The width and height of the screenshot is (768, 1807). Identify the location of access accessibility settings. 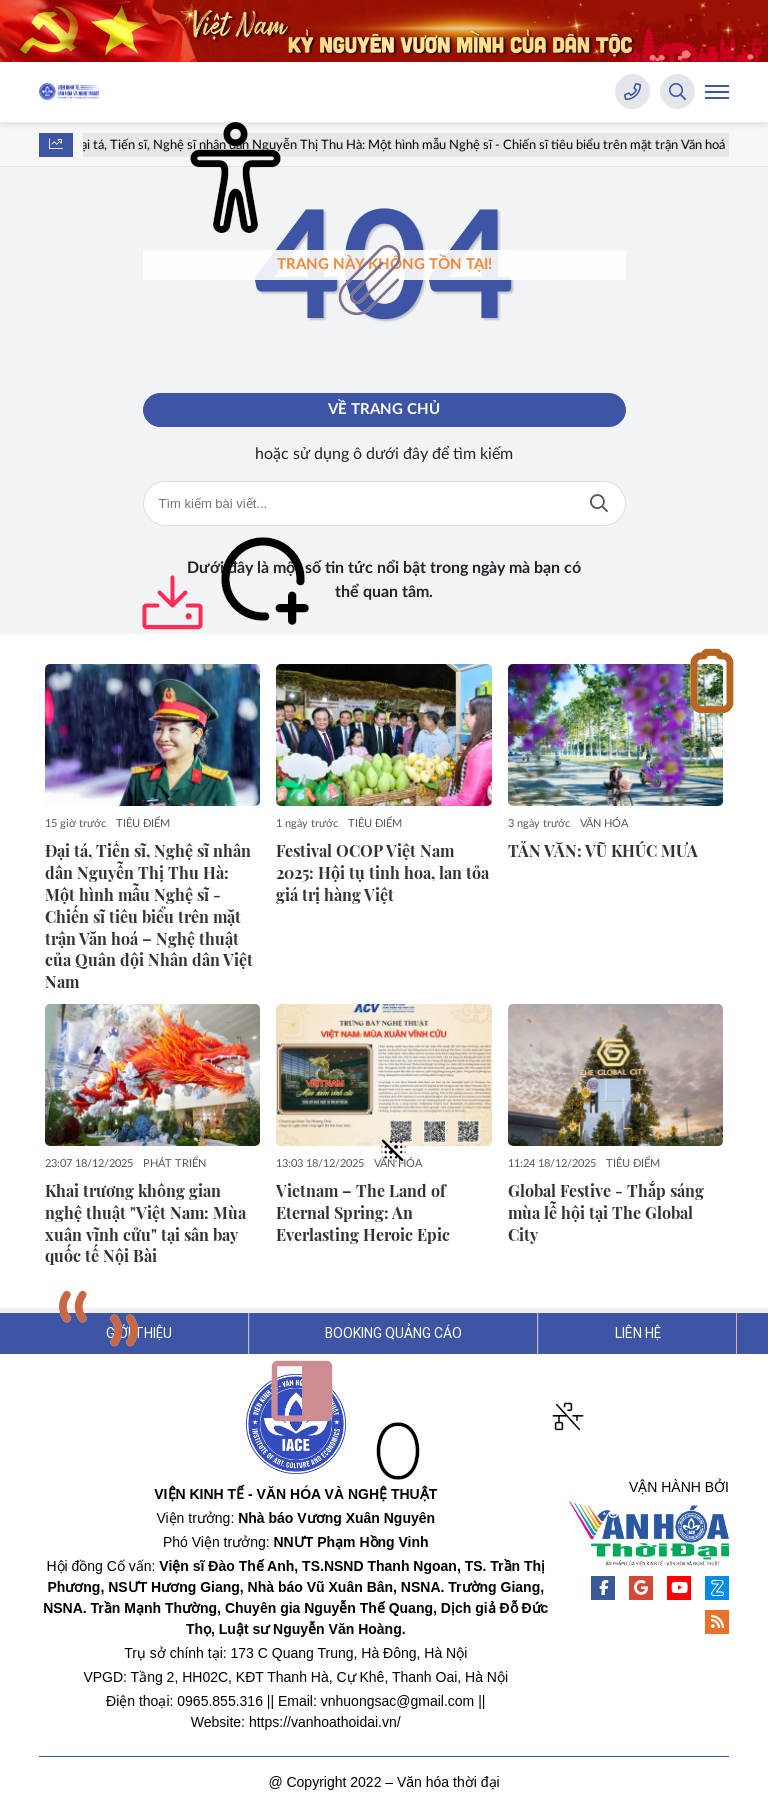
(235, 177).